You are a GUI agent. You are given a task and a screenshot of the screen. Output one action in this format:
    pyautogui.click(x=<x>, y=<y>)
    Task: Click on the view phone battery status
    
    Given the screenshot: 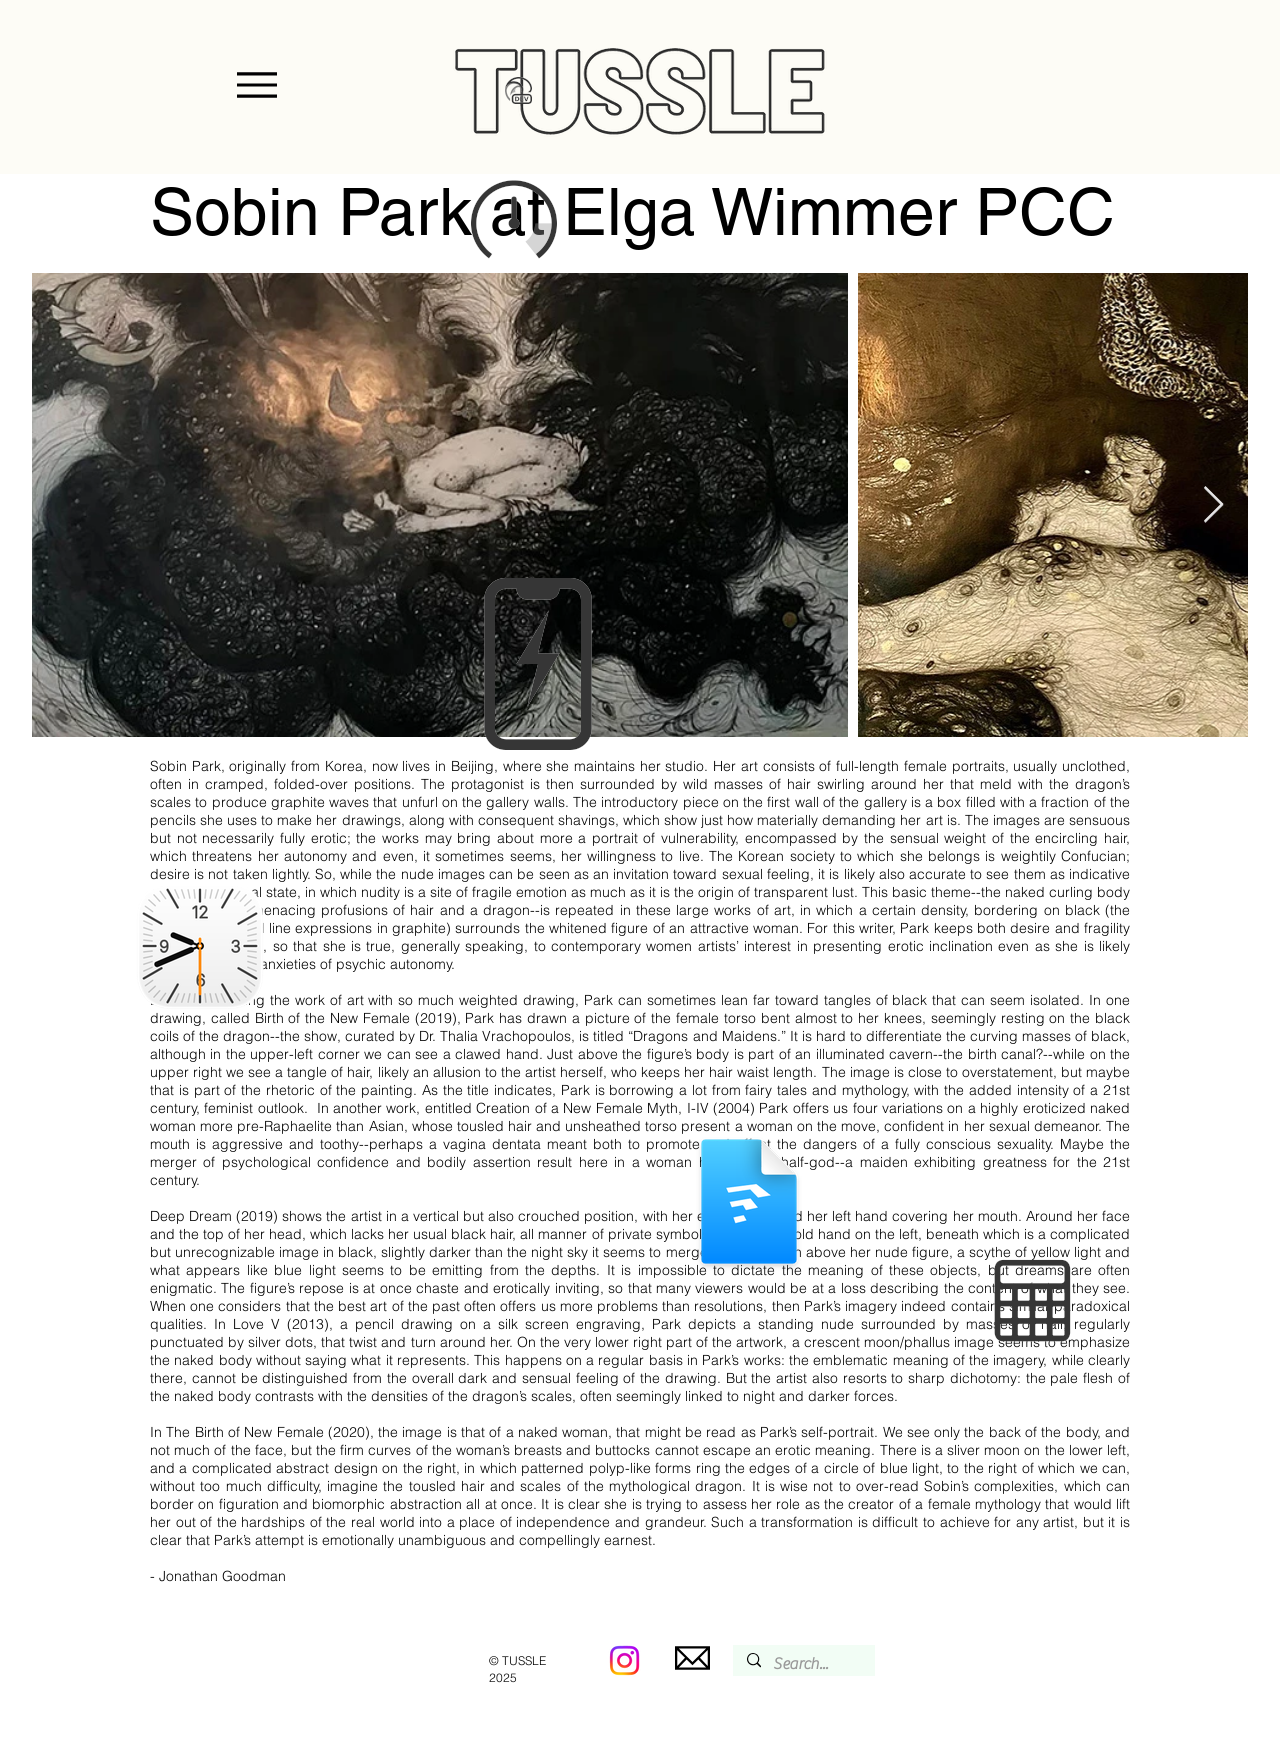 What is the action you would take?
    pyautogui.click(x=538, y=664)
    